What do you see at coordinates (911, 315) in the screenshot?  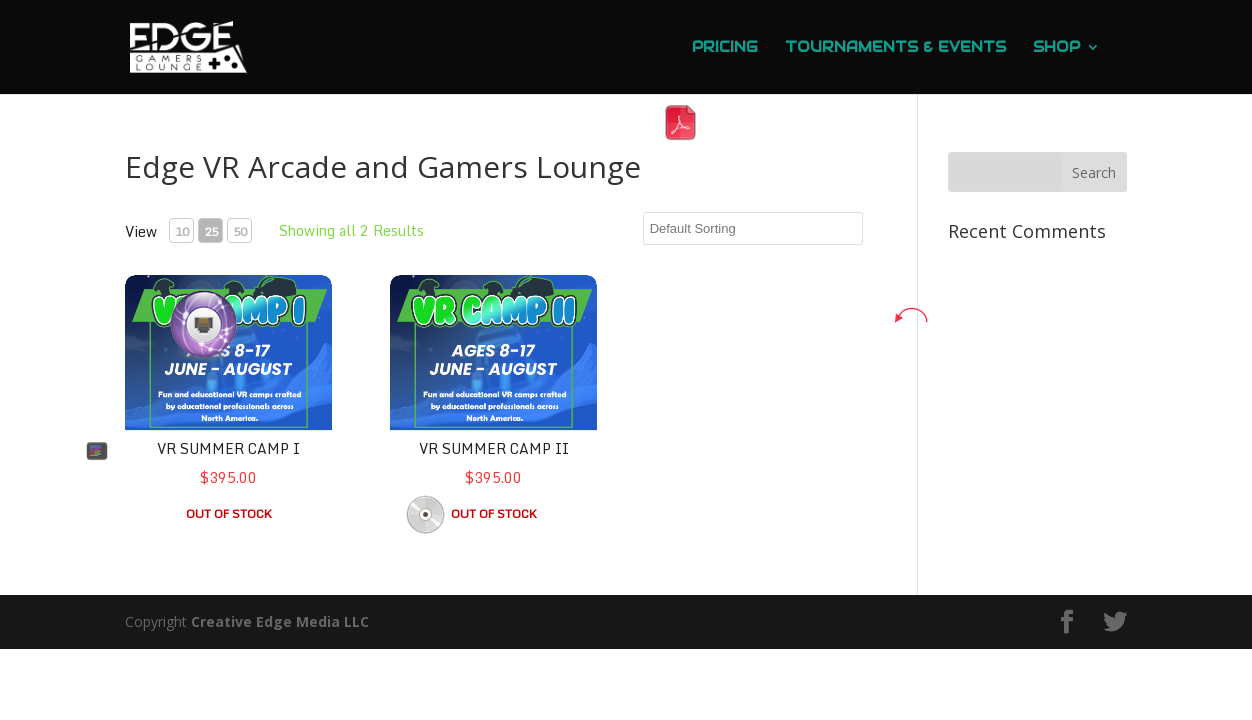 I see `undo the last action` at bounding box center [911, 315].